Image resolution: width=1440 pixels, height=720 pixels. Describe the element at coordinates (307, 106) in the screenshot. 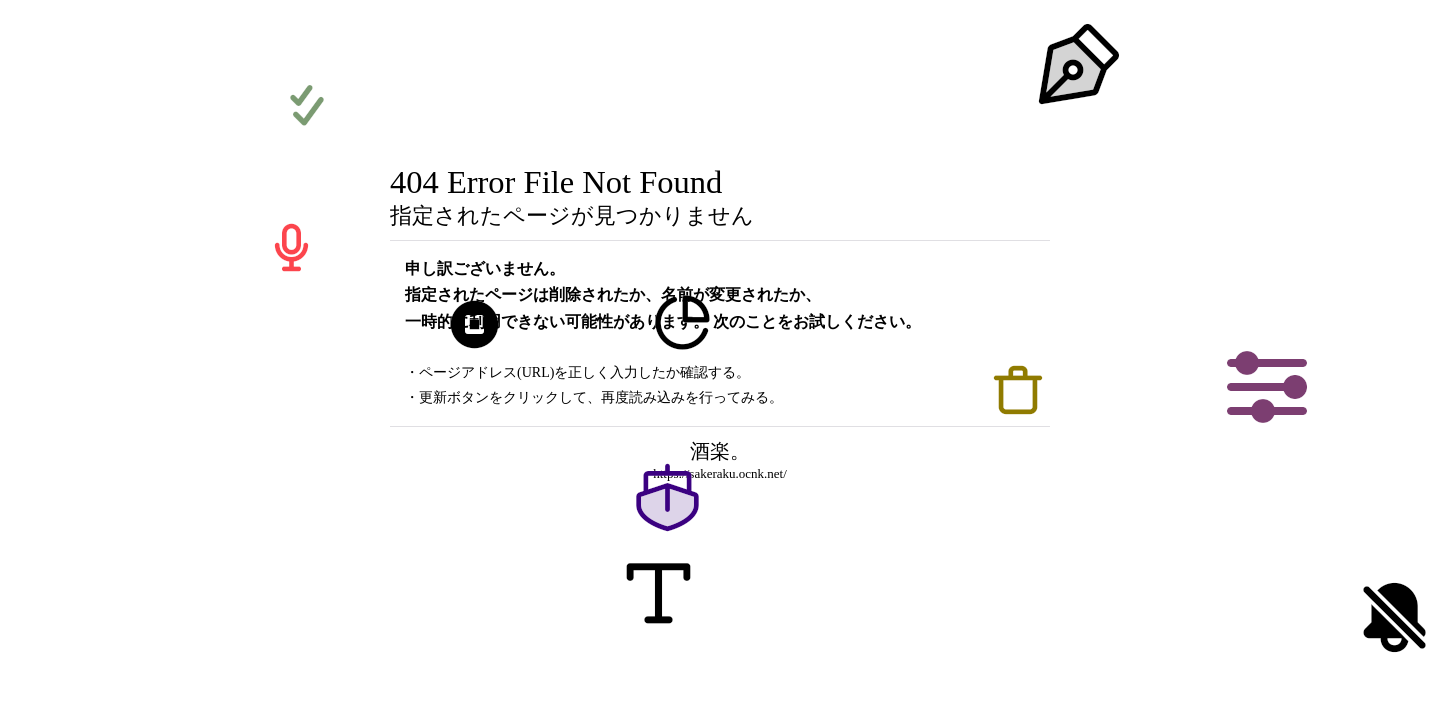

I see `indicates message has been read` at that location.